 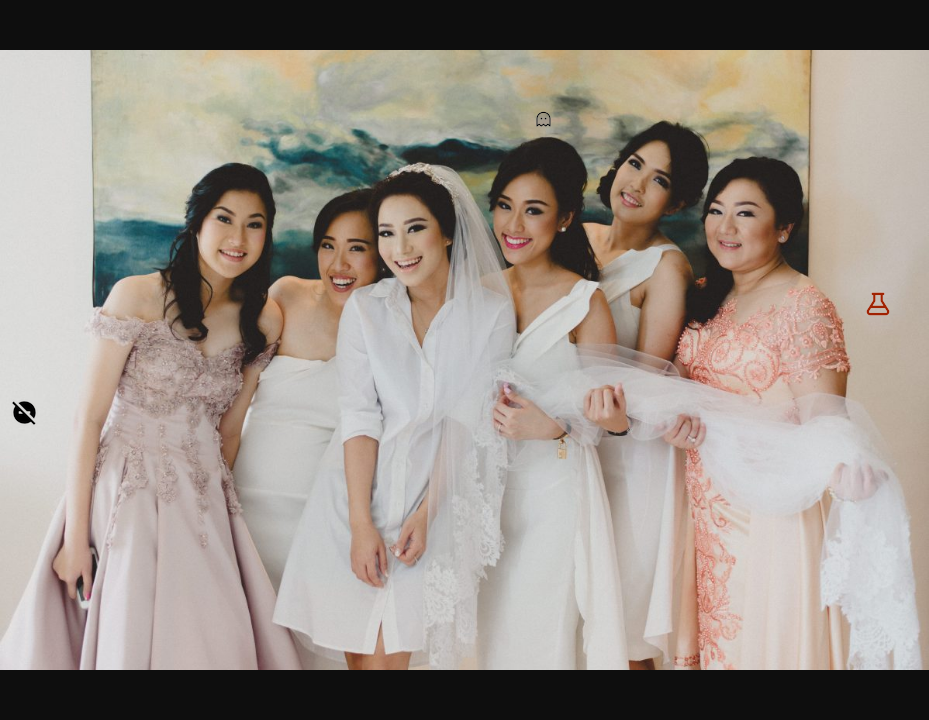 I want to click on do not disturb mode is disabled, so click(x=24, y=412).